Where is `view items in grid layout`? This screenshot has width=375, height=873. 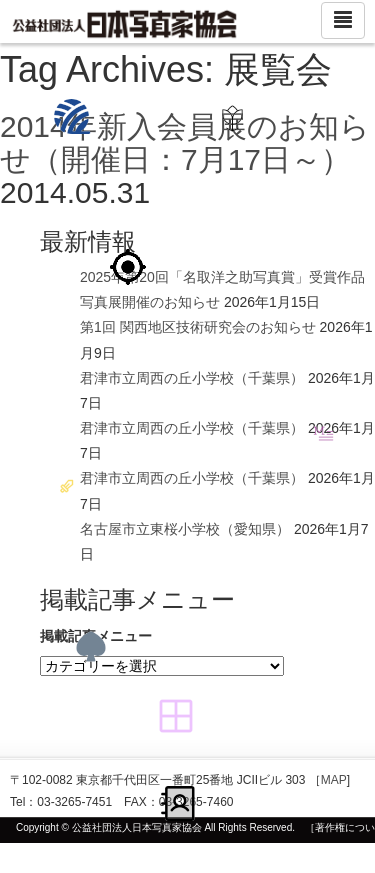
view items in grid layout is located at coordinates (176, 716).